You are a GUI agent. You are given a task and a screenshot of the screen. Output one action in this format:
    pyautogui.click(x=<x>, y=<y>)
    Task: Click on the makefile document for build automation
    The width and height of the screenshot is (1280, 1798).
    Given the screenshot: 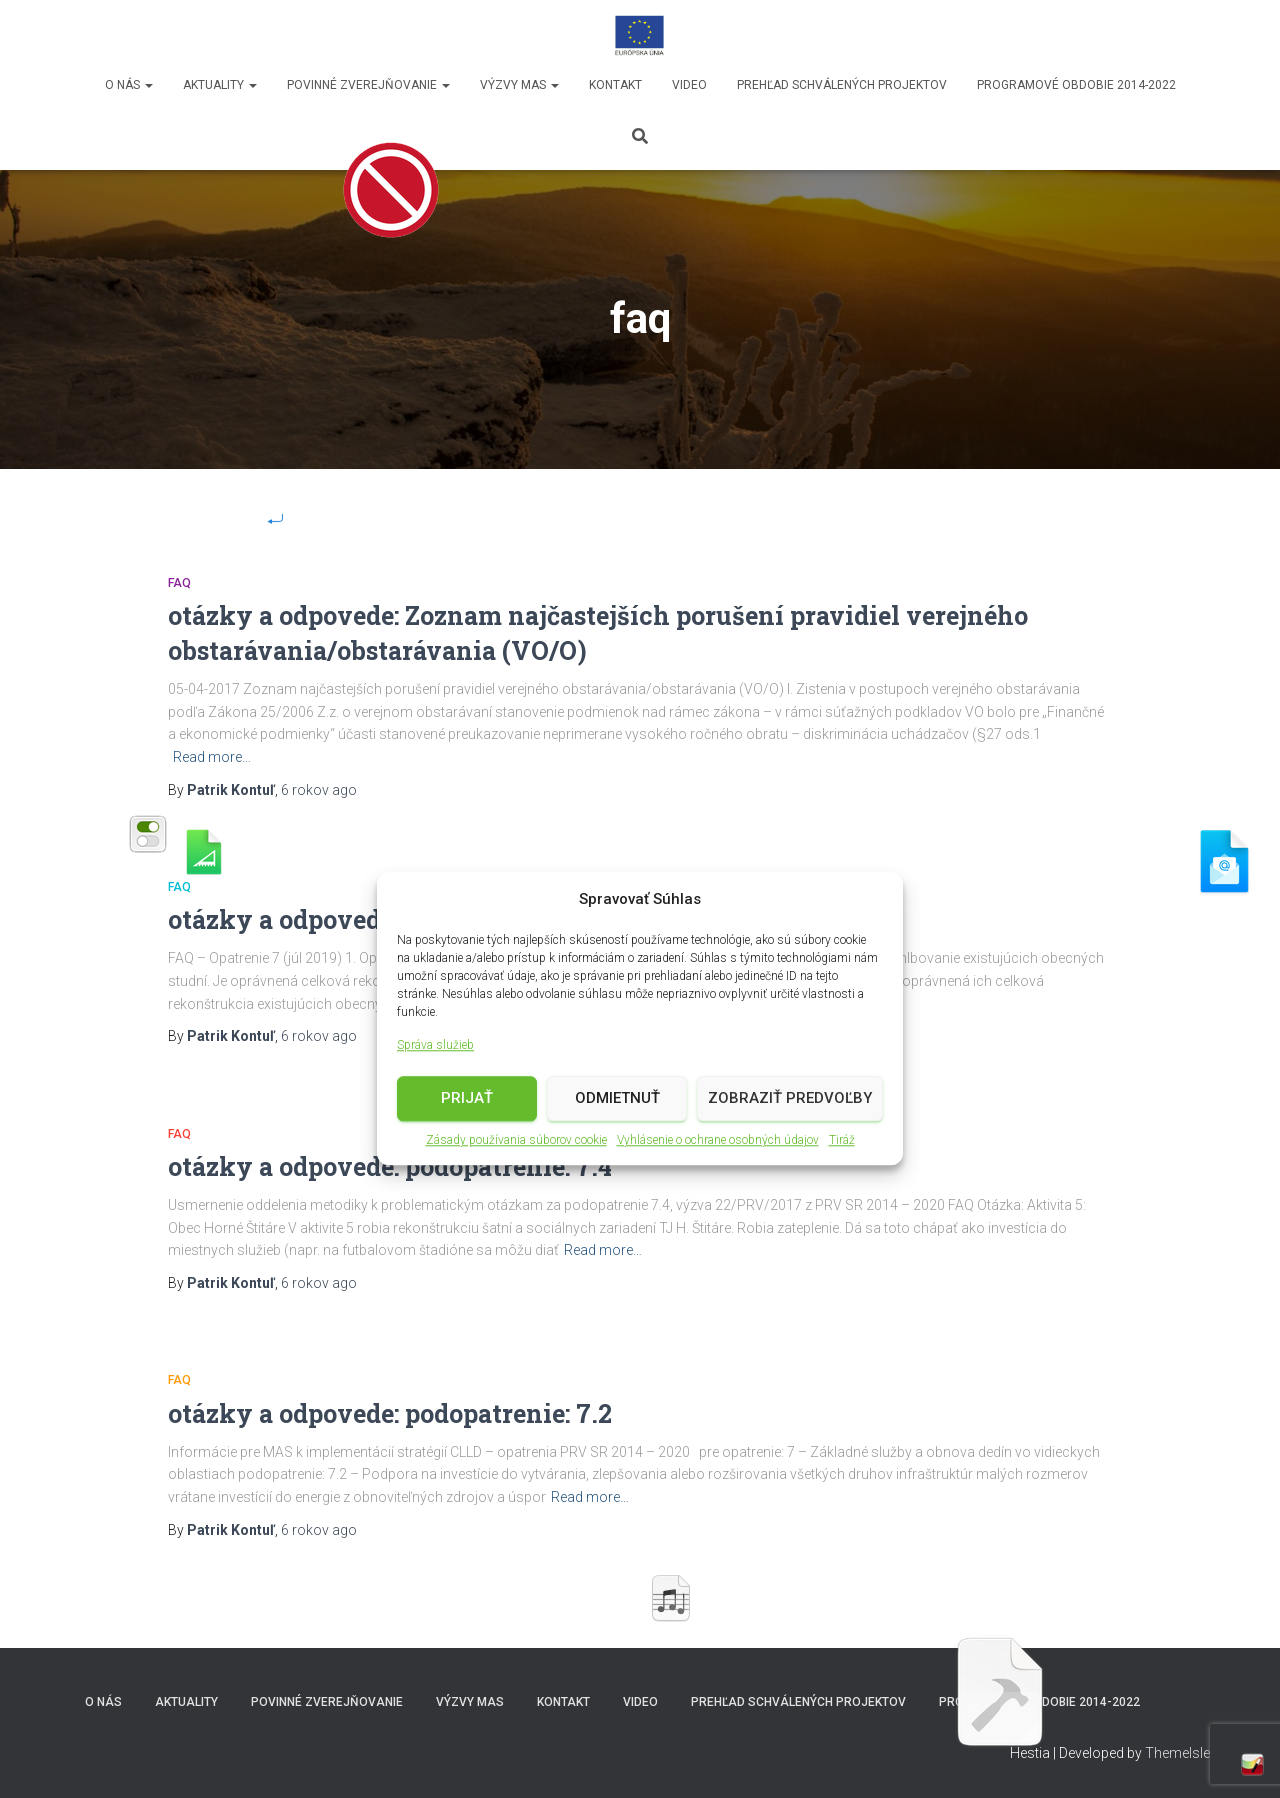 What is the action you would take?
    pyautogui.click(x=1000, y=1692)
    